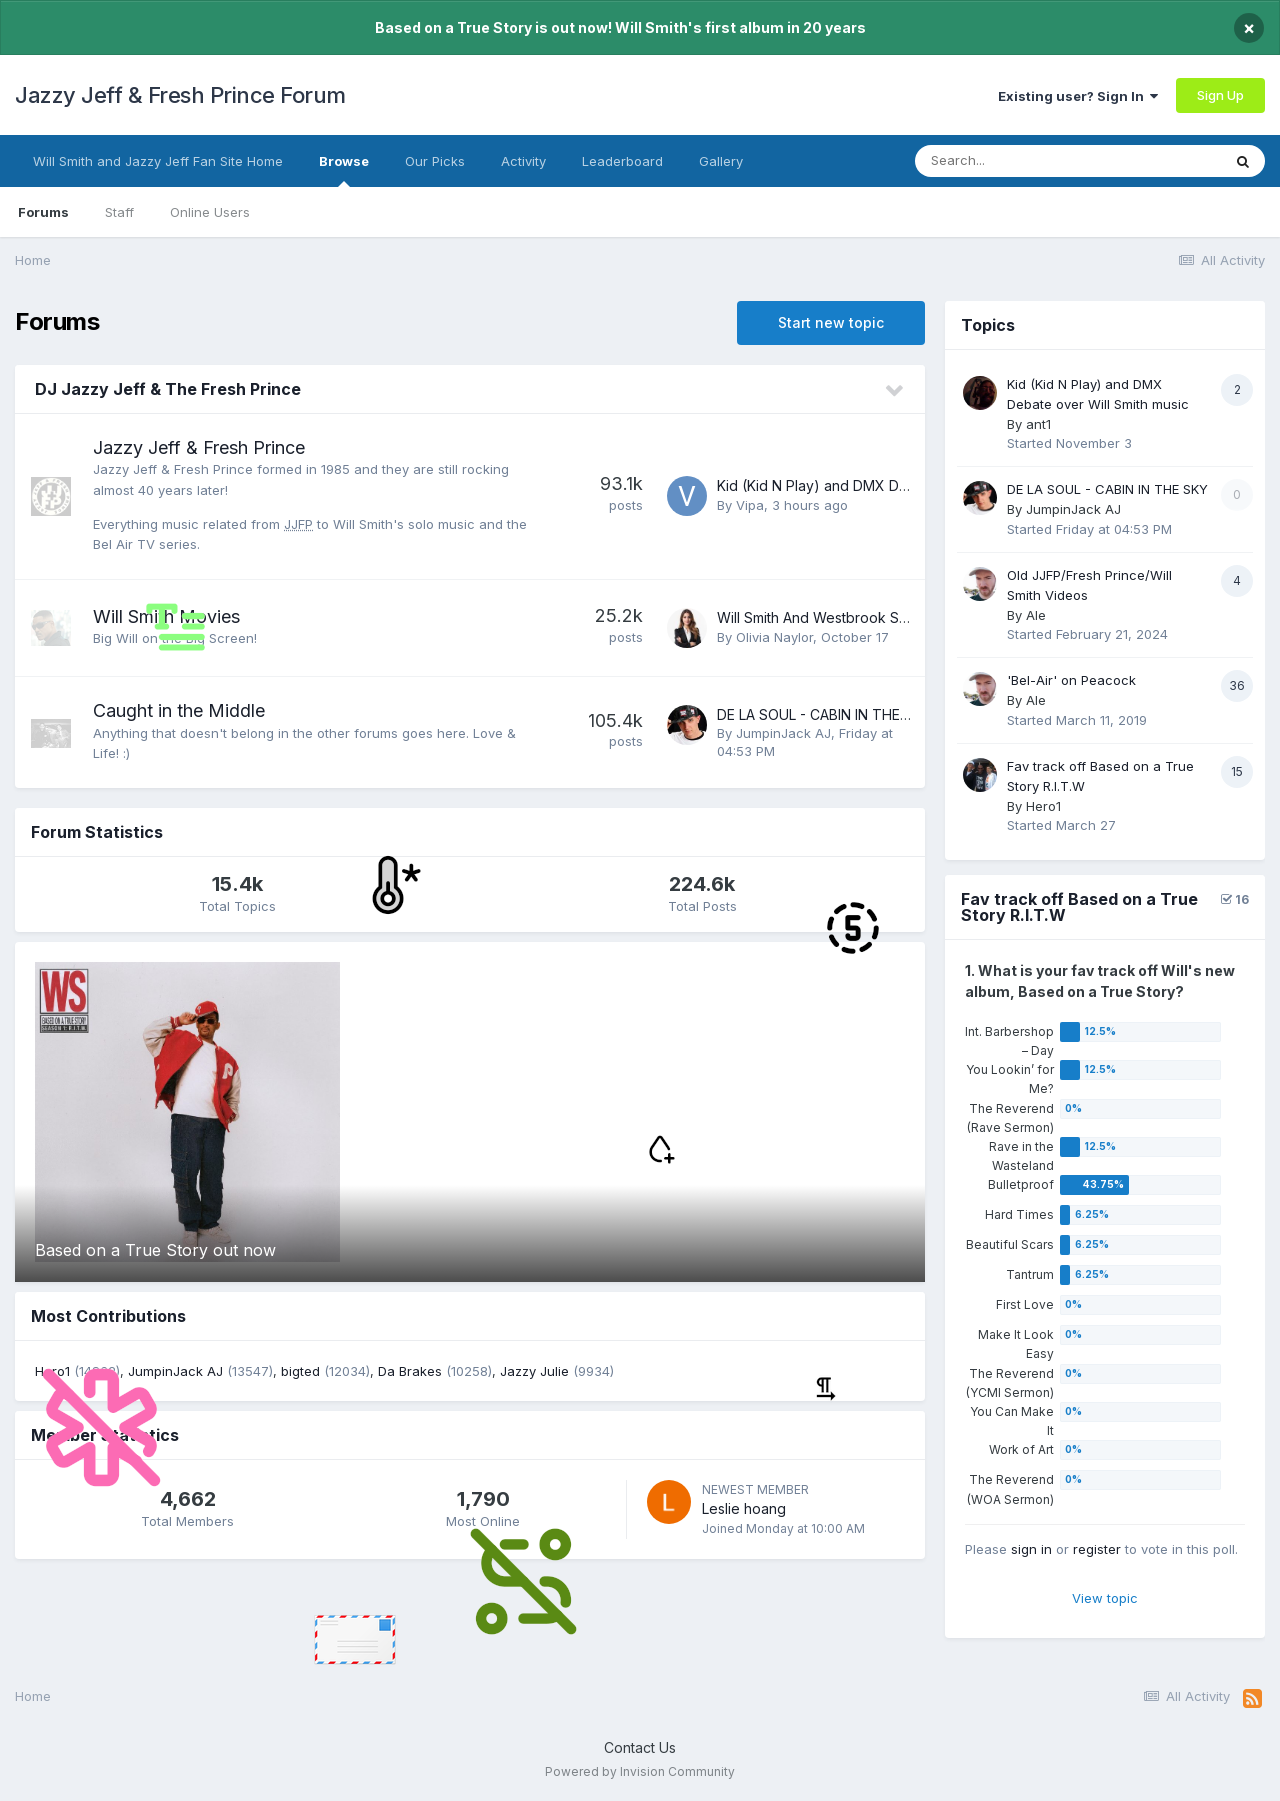  What do you see at coordinates (523, 1581) in the screenshot?
I see `disable route navigation` at bounding box center [523, 1581].